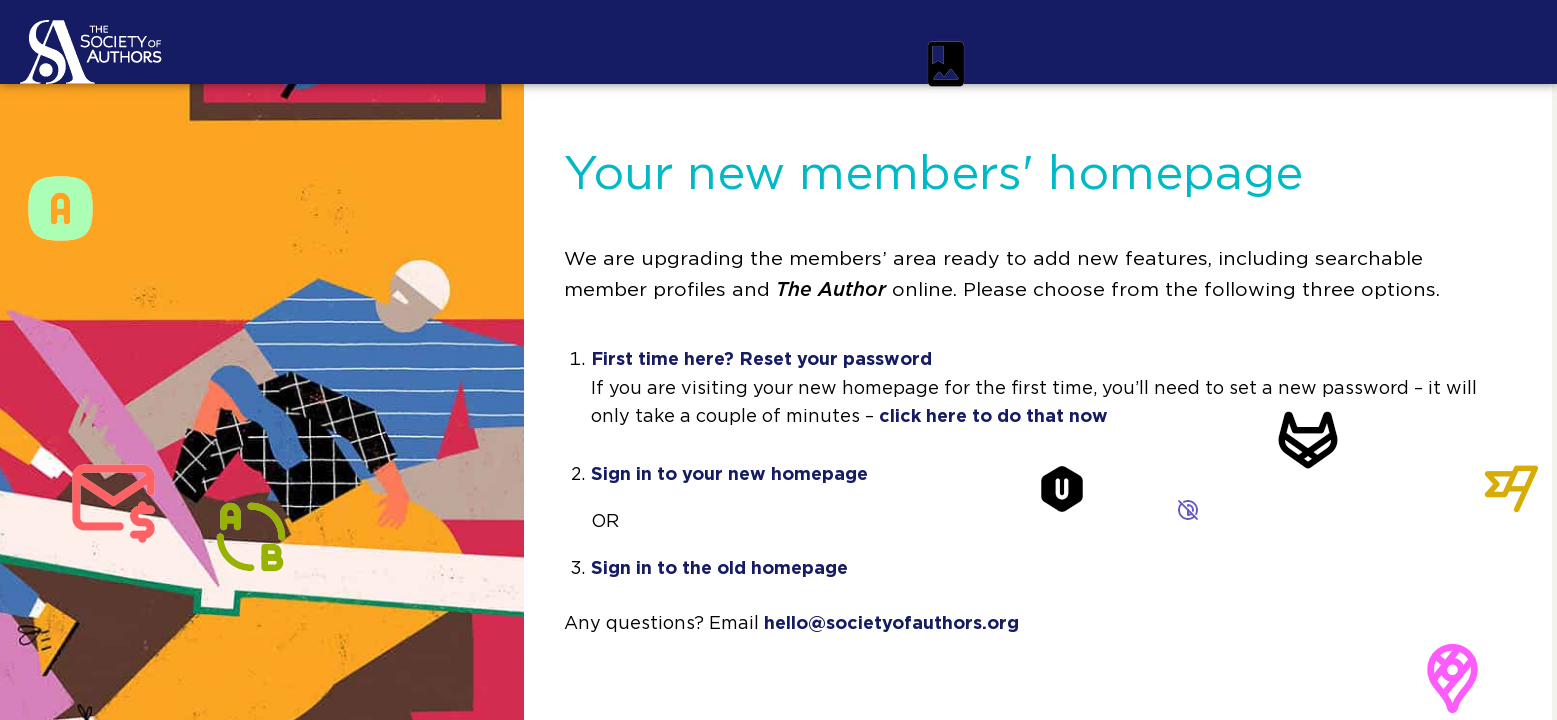  What do you see at coordinates (1511, 487) in the screenshot?
I see `flag or mark an item for follow-up` at bounding box center [1511, 487].